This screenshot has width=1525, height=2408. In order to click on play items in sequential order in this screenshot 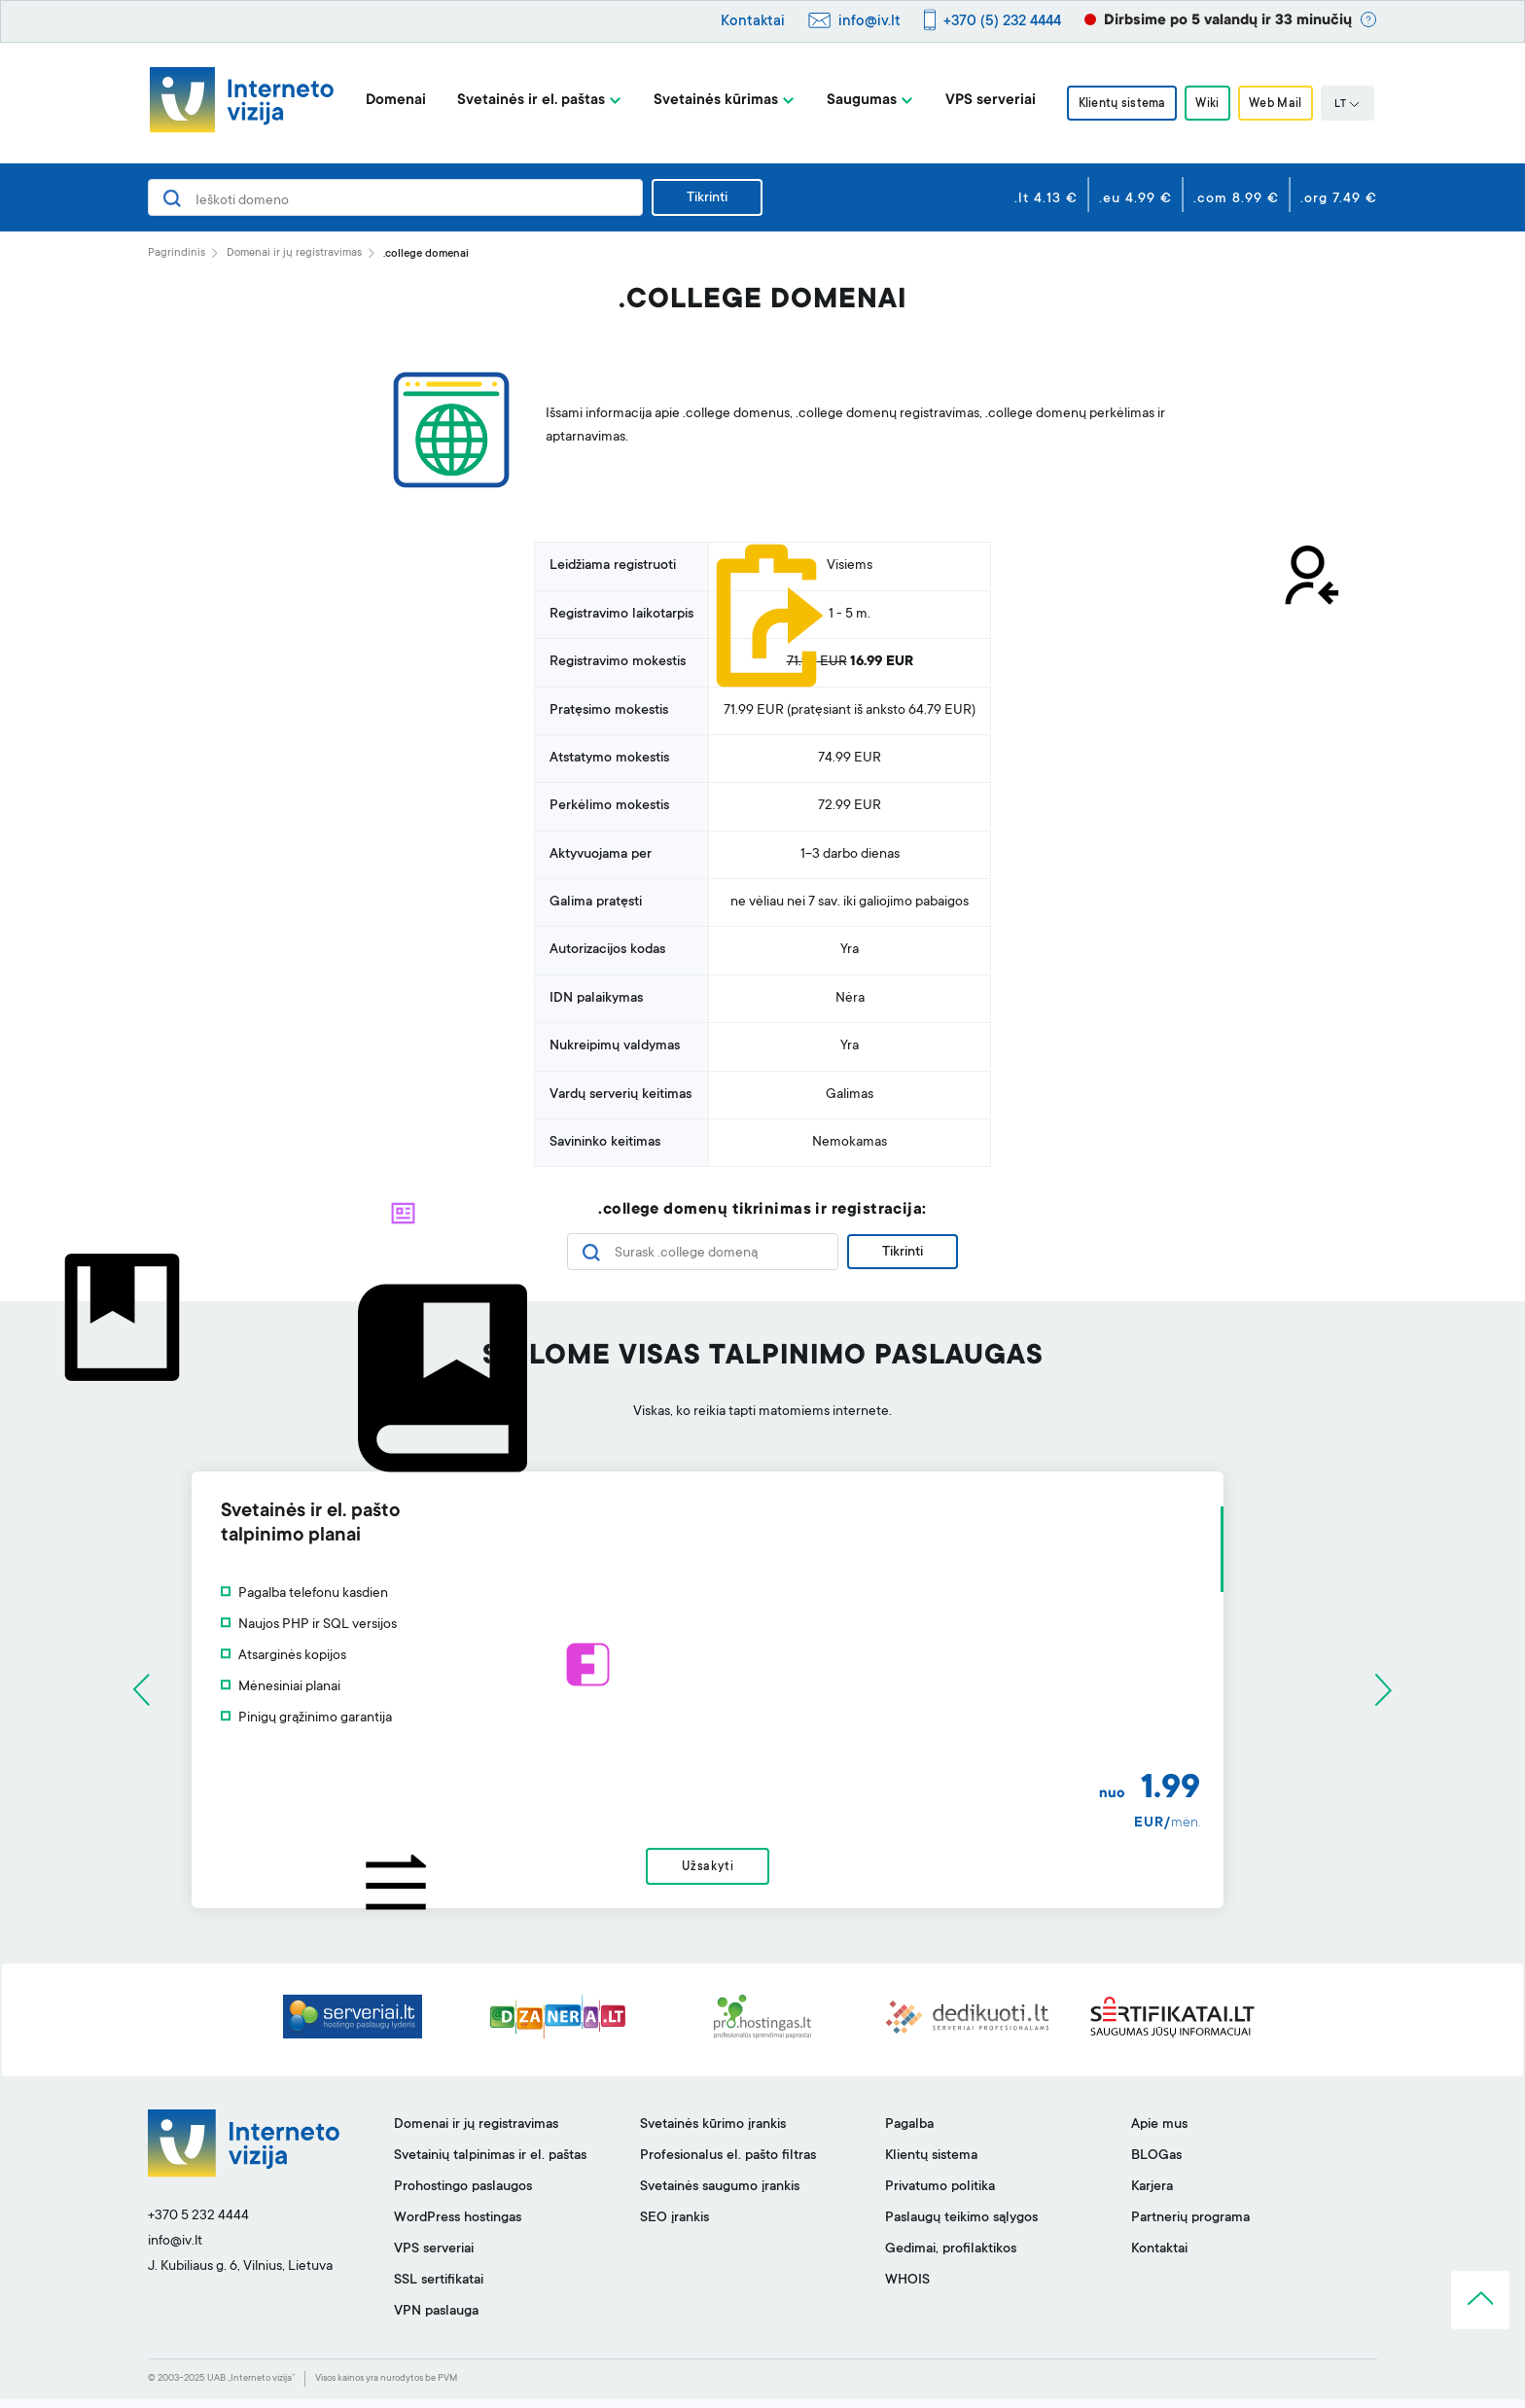, I will do `click(396, 1886)`.